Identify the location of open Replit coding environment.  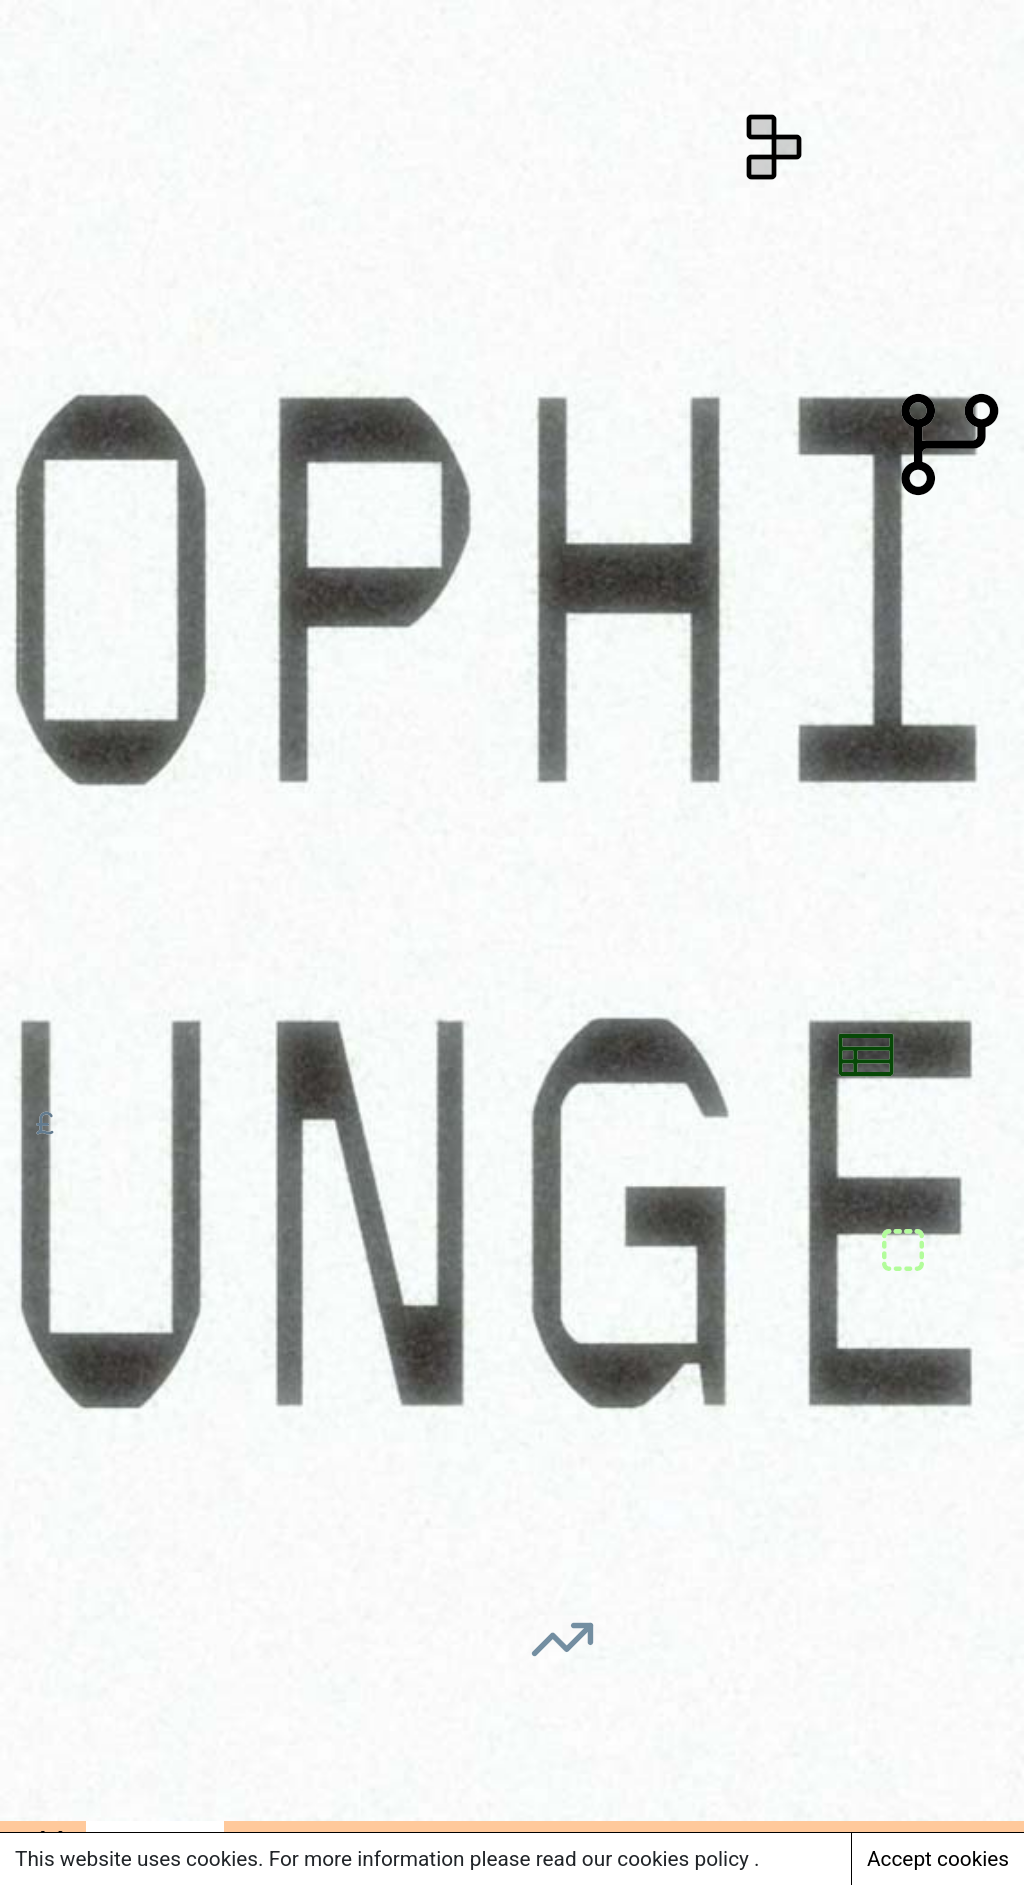
(769, 147).